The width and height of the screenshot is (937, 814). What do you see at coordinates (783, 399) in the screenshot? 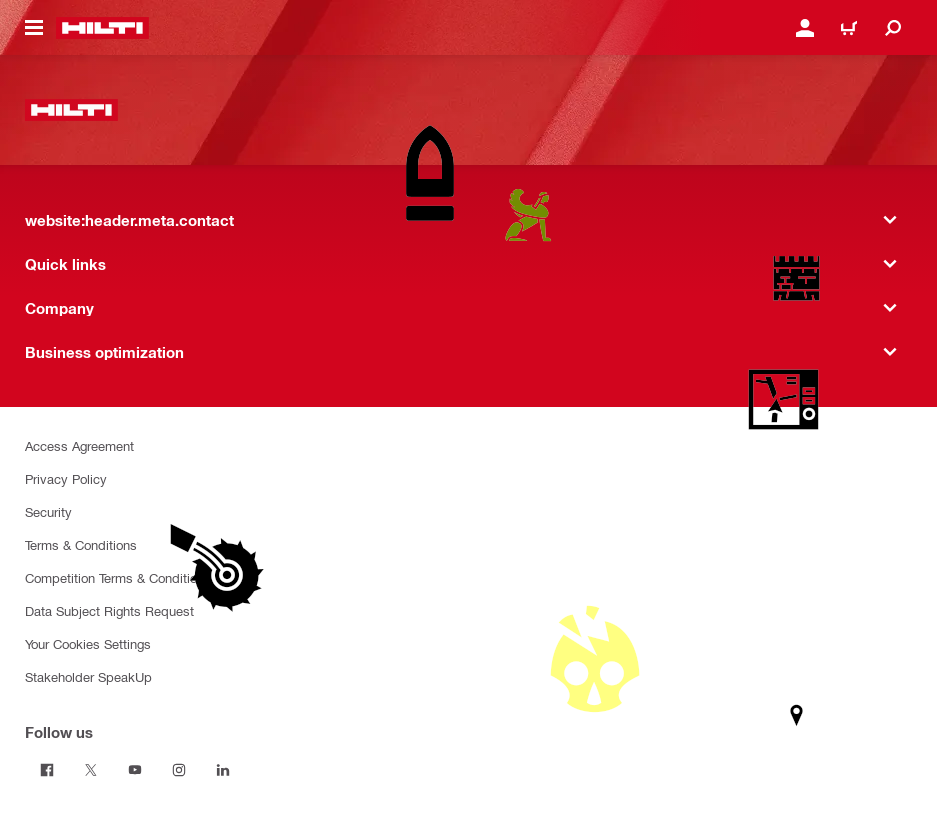
I see `access GPS navigation or location tracking` at bounding box center [783, 399].